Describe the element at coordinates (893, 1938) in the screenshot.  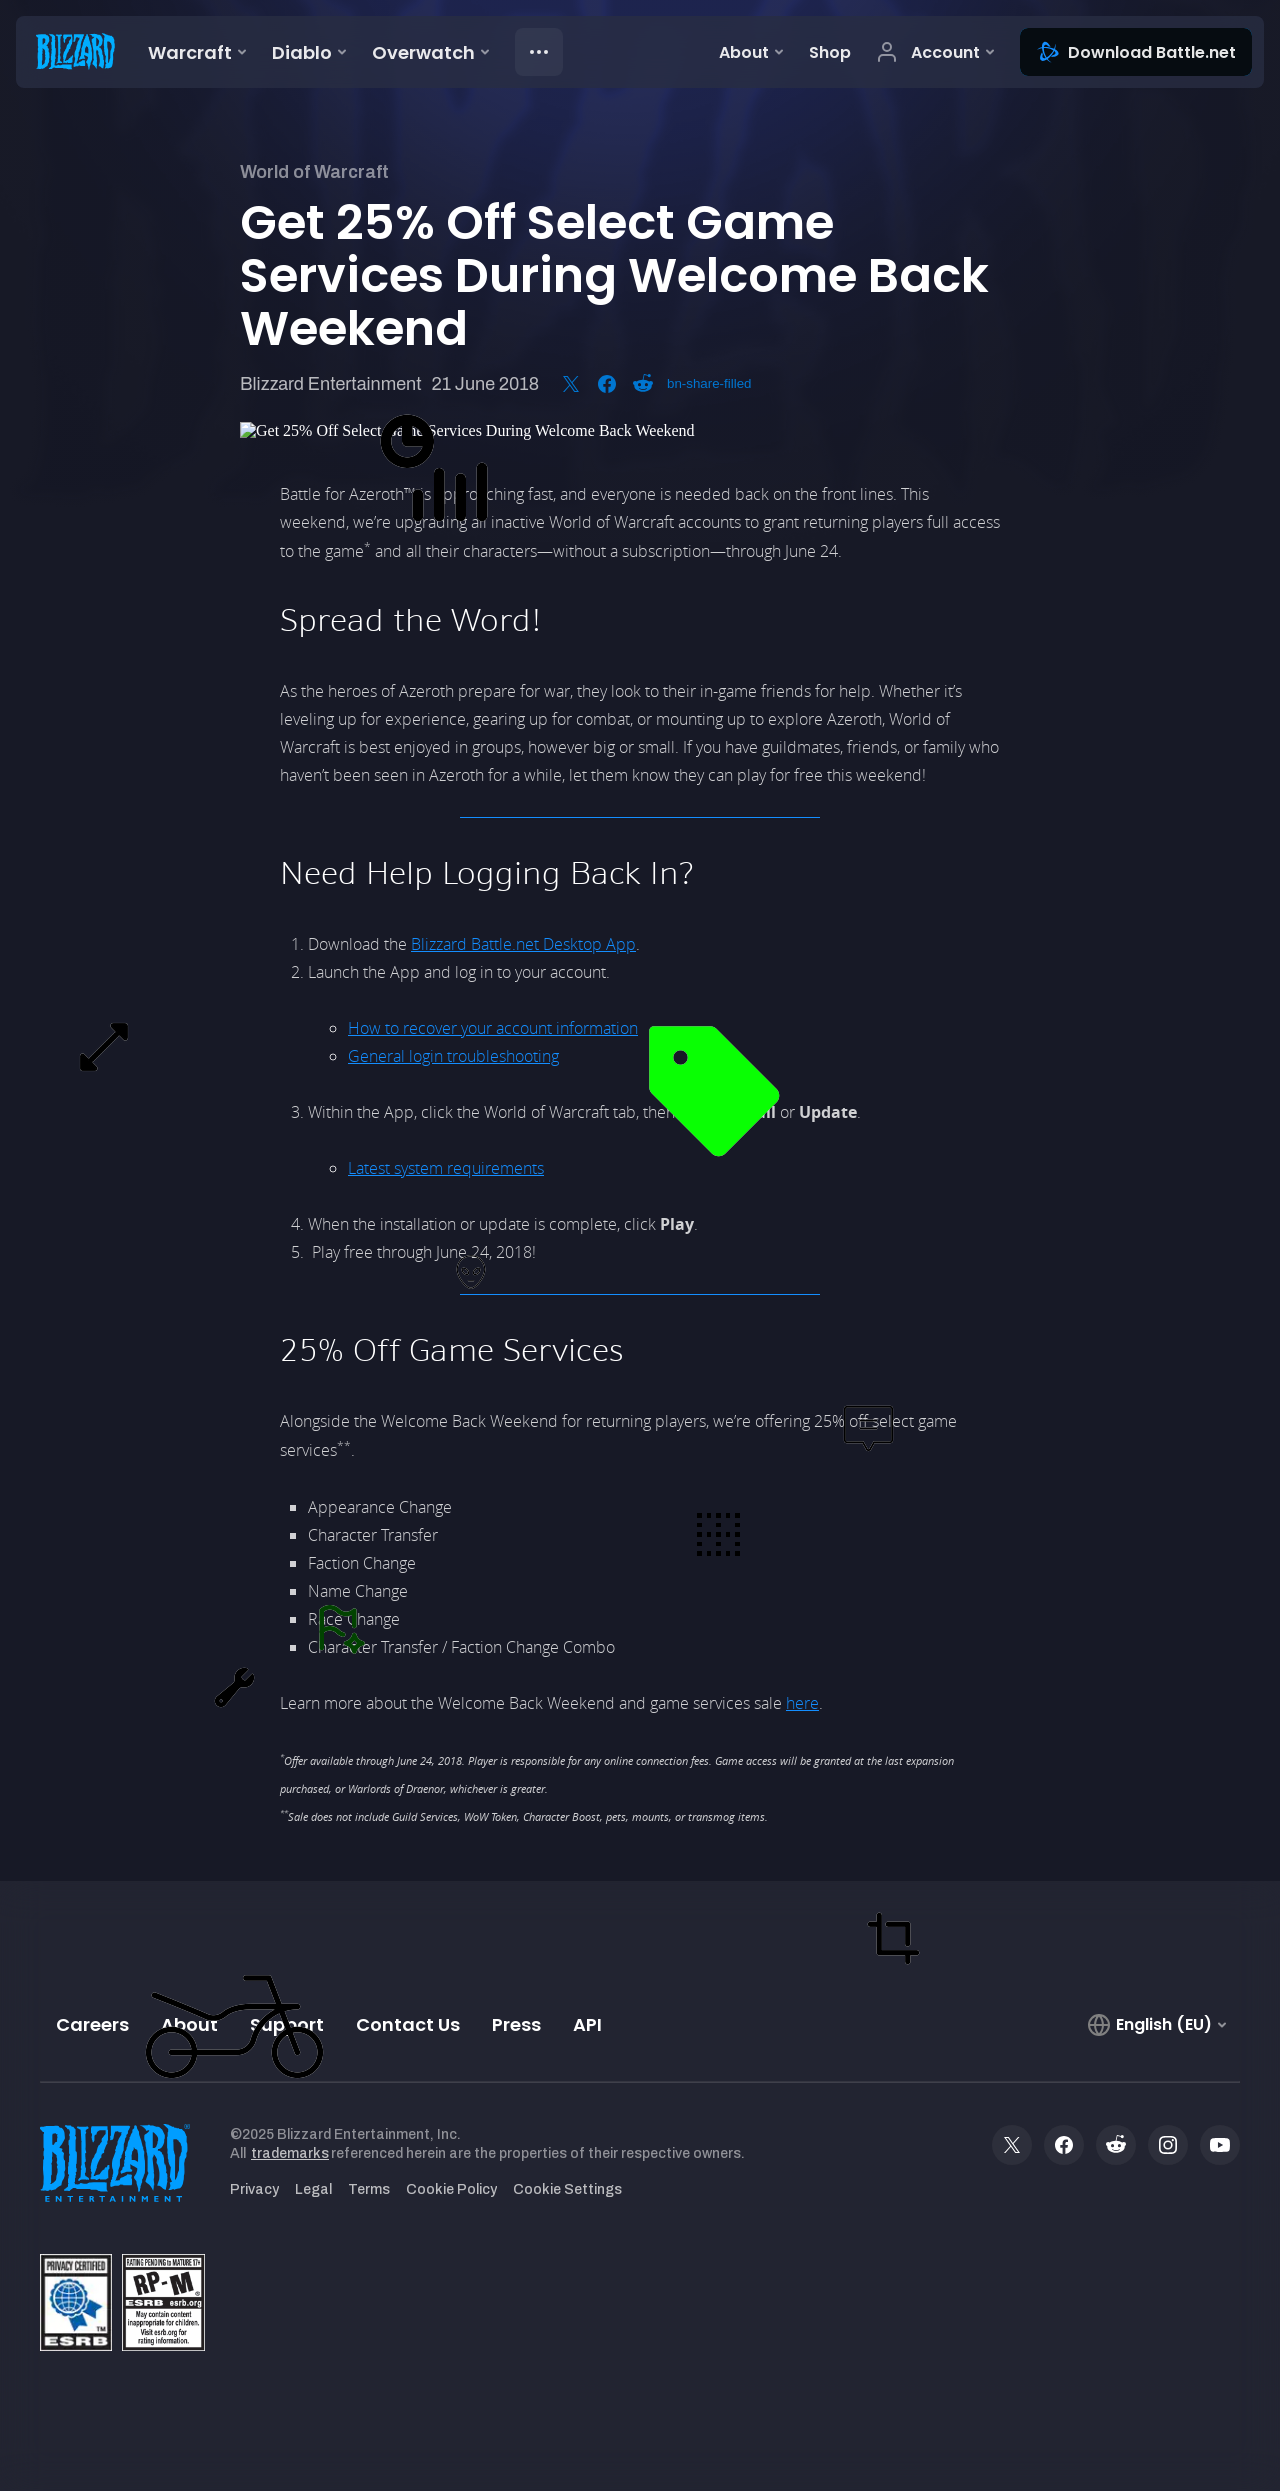
I see `crop an image or photo` at that location.